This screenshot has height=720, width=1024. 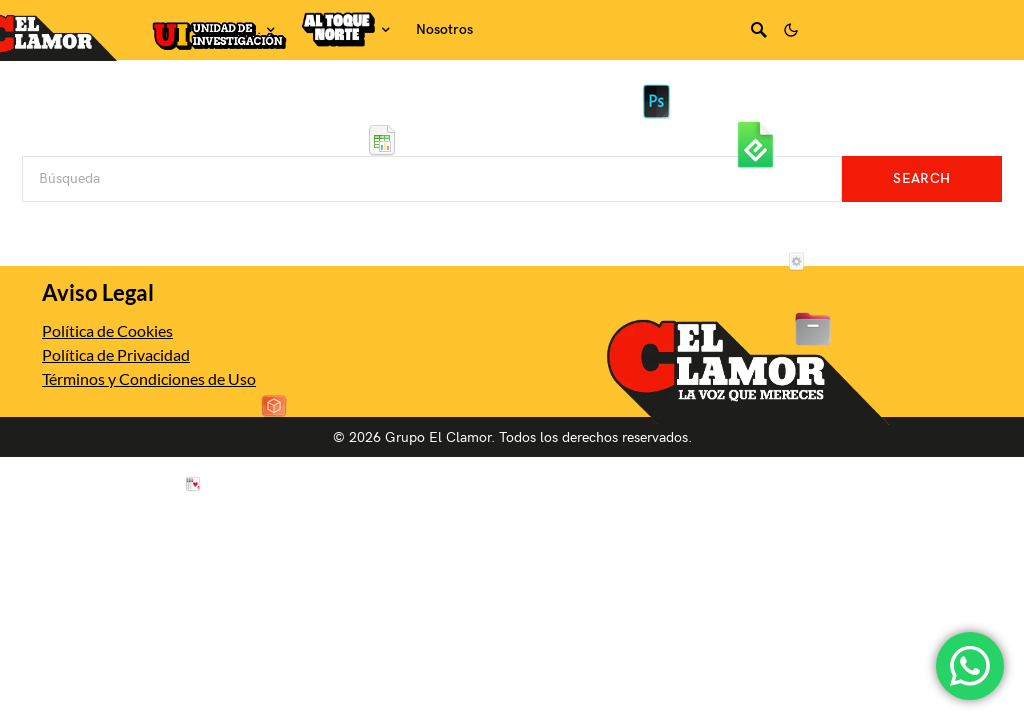 What do you see at coordinates (796, 261) in the screenshot?
I see `a desktop application shortcut file` at bounding box center [796, 261].